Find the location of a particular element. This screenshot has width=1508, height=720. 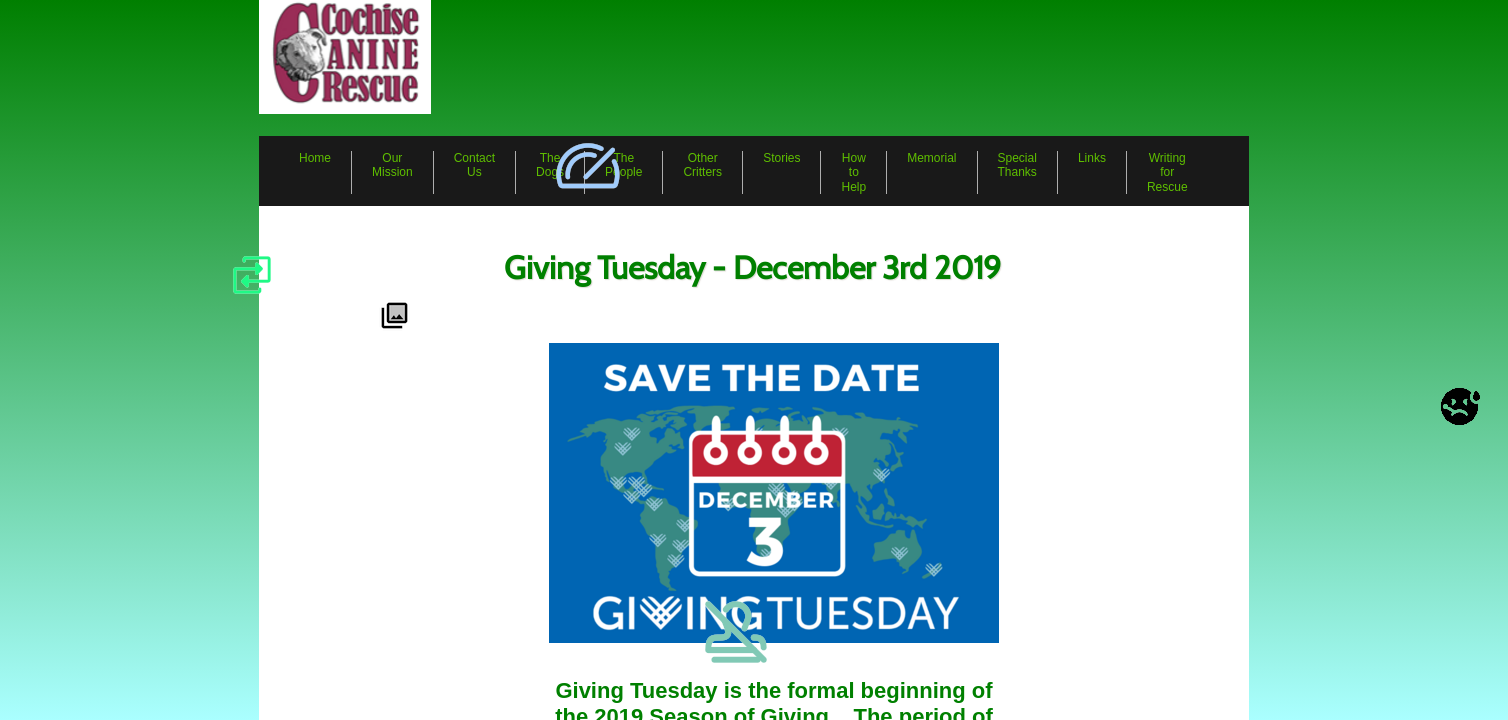

swap or exchange items is located at coordinates (252, 275).